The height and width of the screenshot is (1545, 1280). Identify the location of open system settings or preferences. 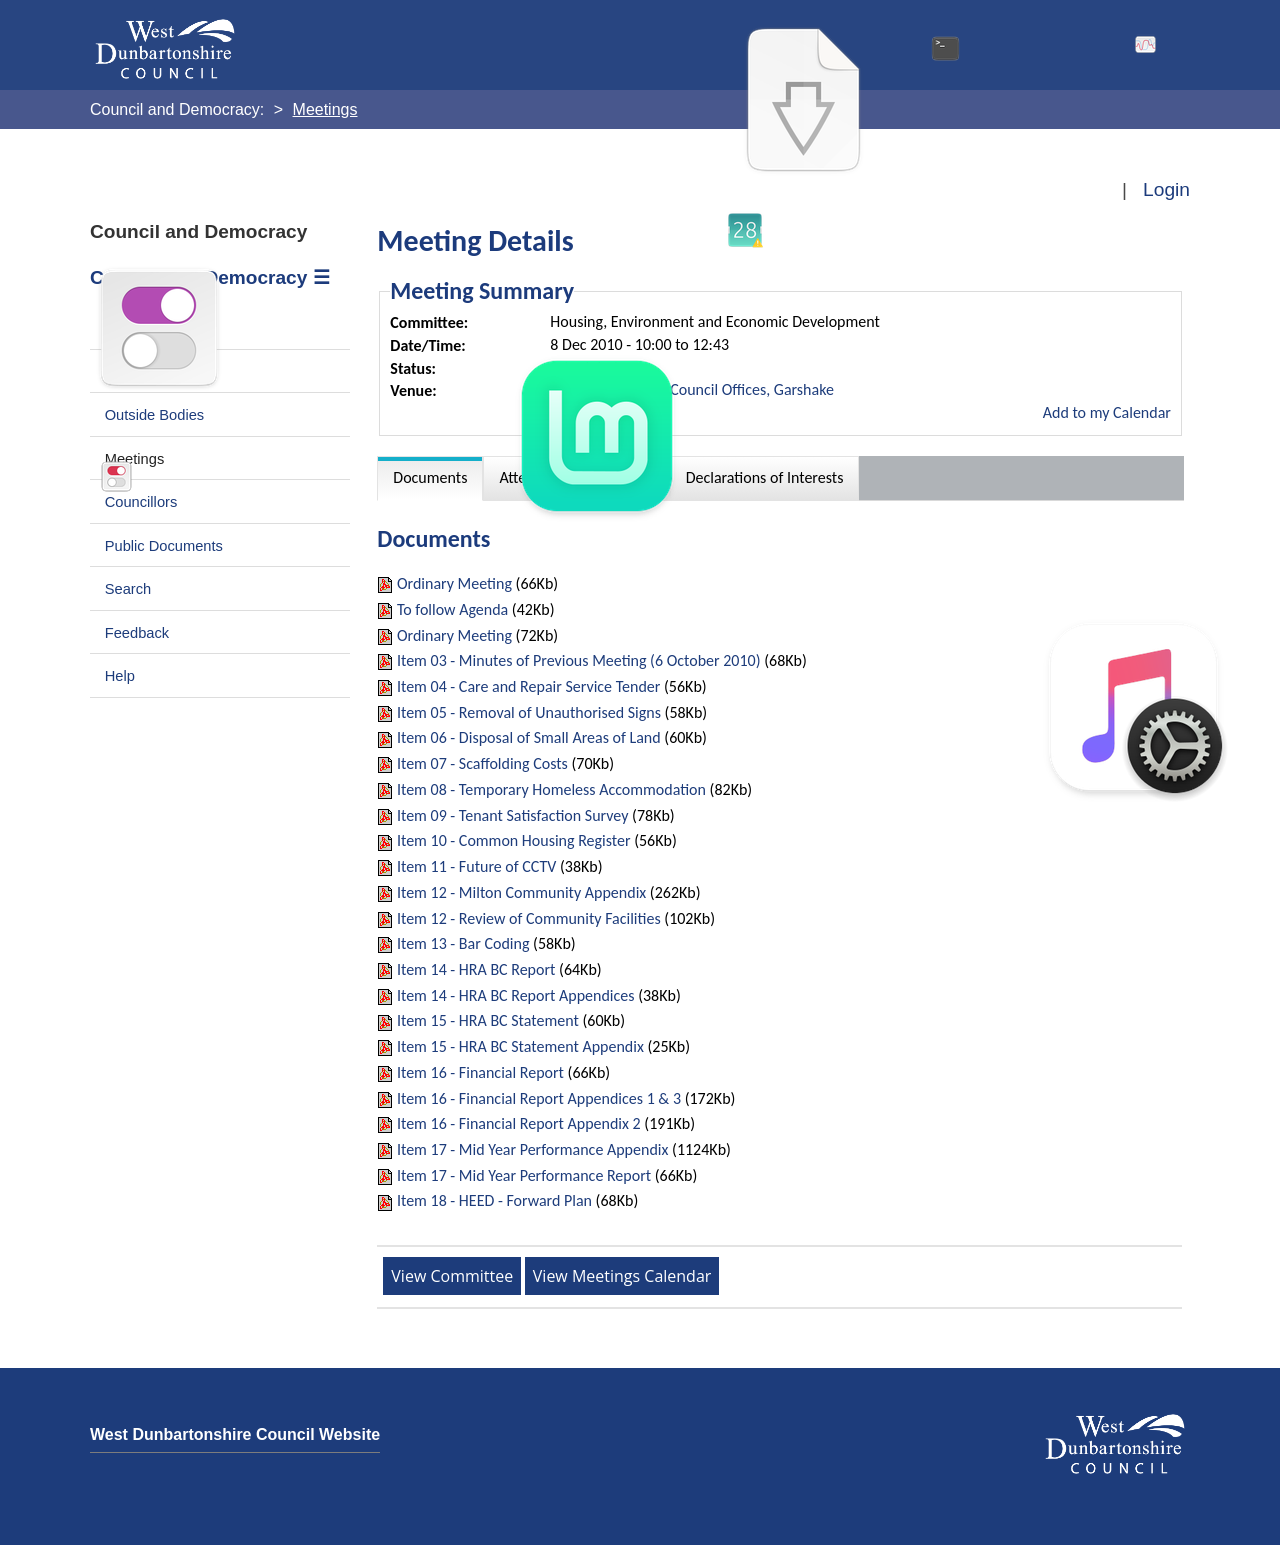
(116, 476).